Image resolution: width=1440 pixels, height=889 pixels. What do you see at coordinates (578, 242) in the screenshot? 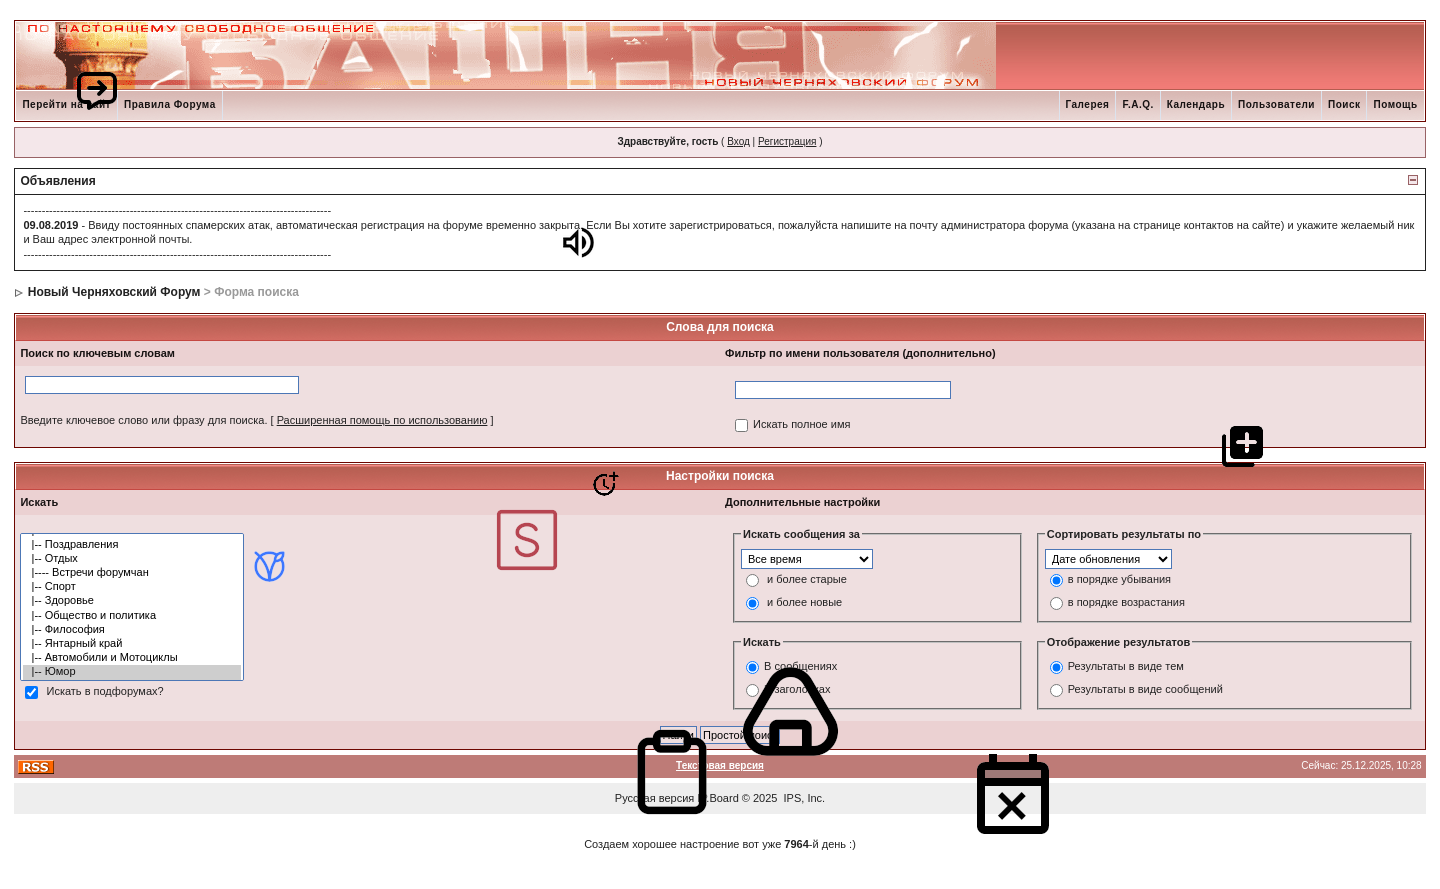
I see `increase or unmute audio volume` at bounding box center [578, 242].